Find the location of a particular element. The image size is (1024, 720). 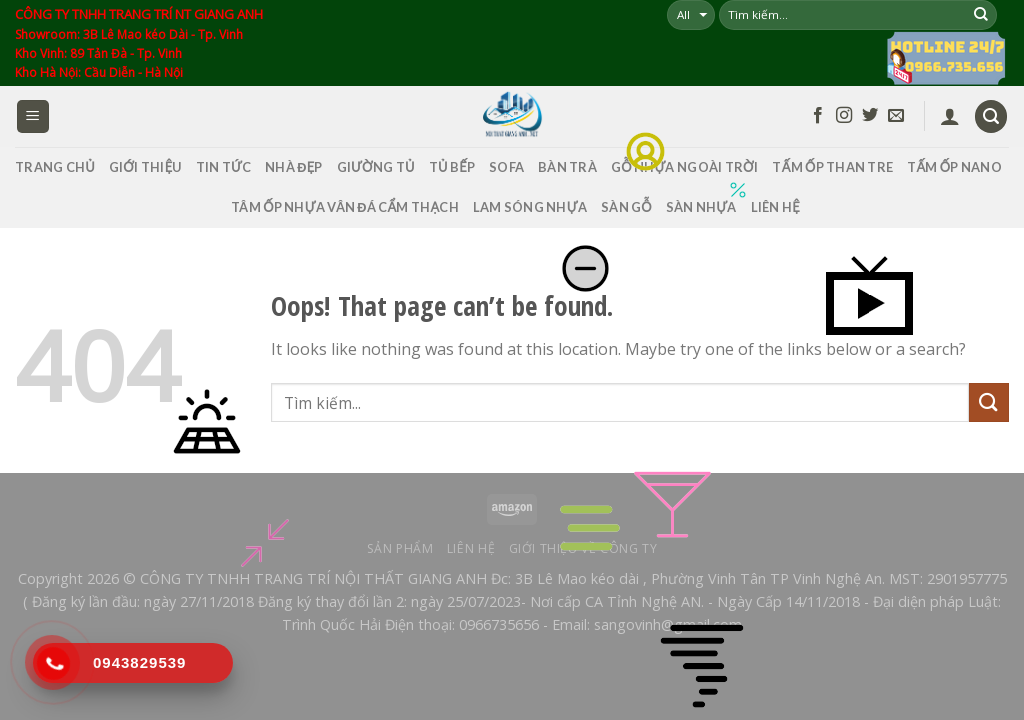

collapse or minimize content is located at coordinates (265, 543).